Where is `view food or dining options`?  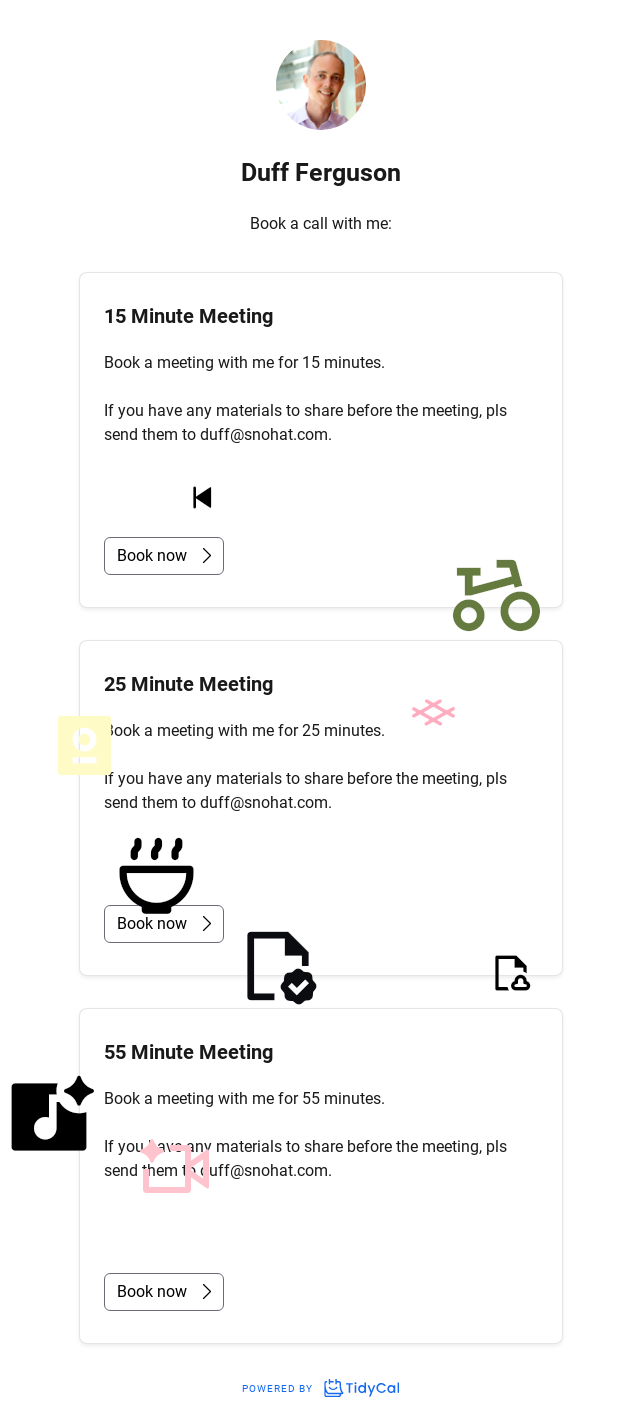
view food or dining options is located at coordinates (156, 880).